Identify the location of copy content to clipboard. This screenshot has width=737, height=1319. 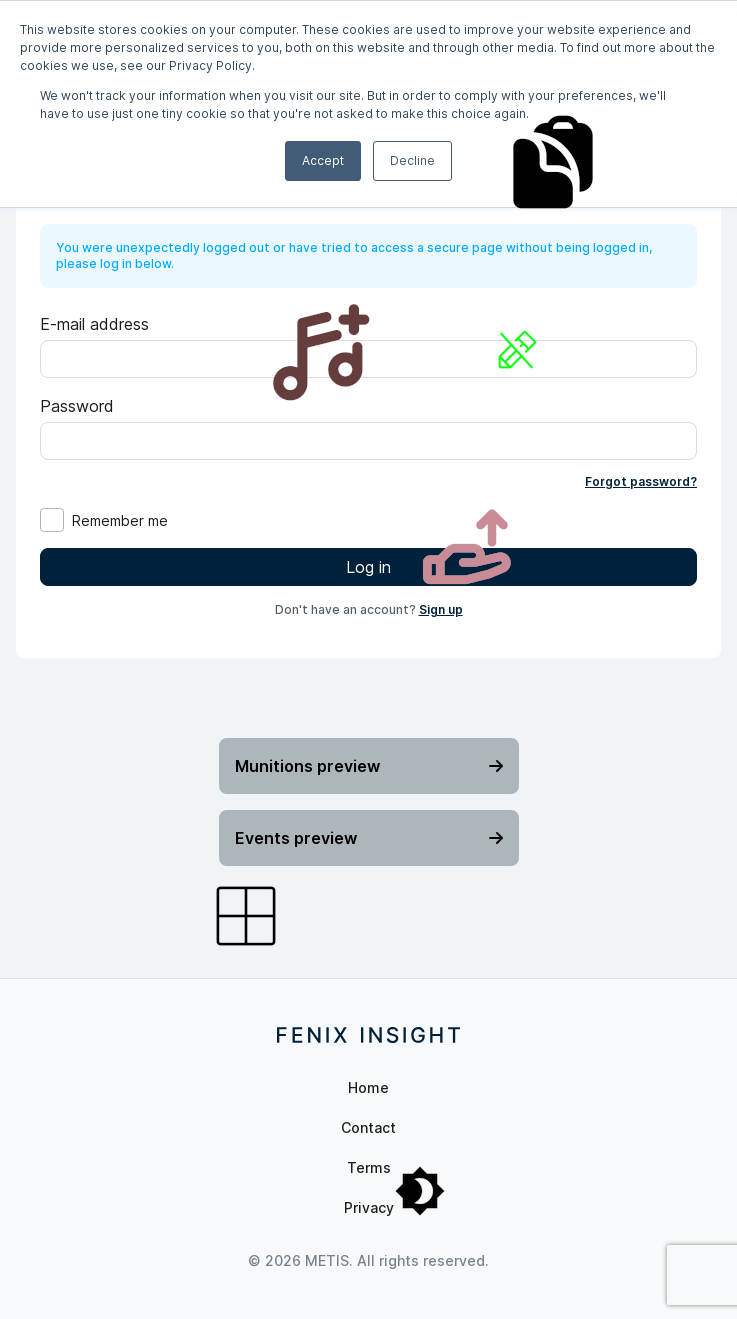
(553, 162).